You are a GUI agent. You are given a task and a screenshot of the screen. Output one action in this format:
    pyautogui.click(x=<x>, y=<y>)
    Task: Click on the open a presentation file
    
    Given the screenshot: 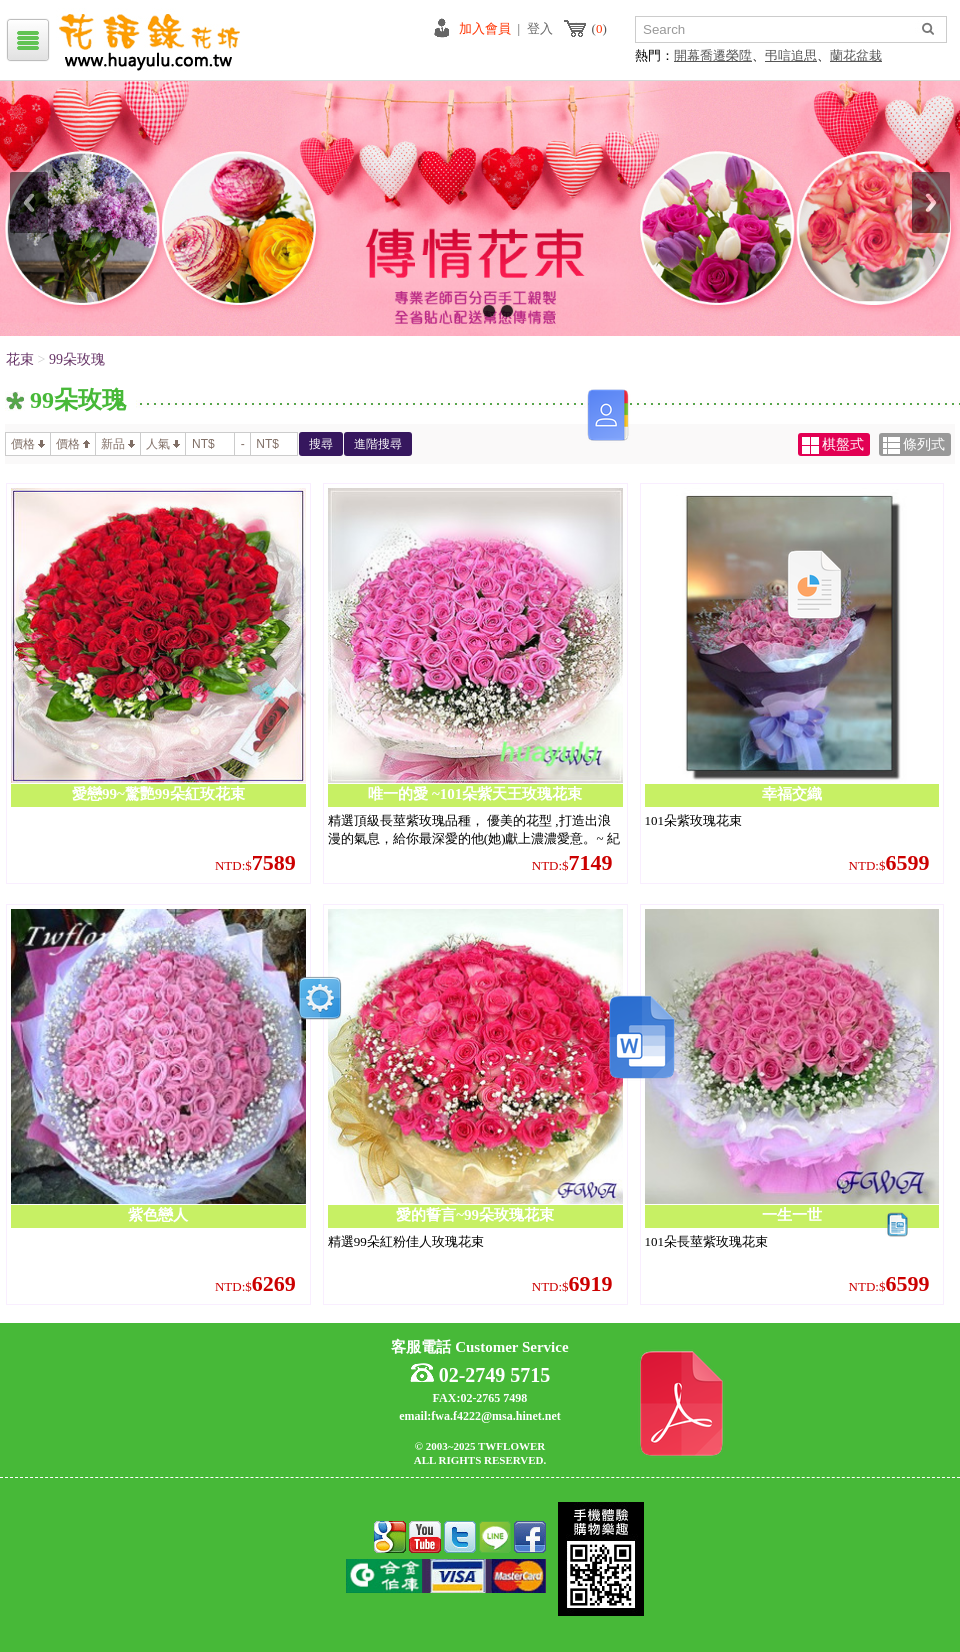 What is the action you would take?
    pyautogui.click(x=814, y=584)
    